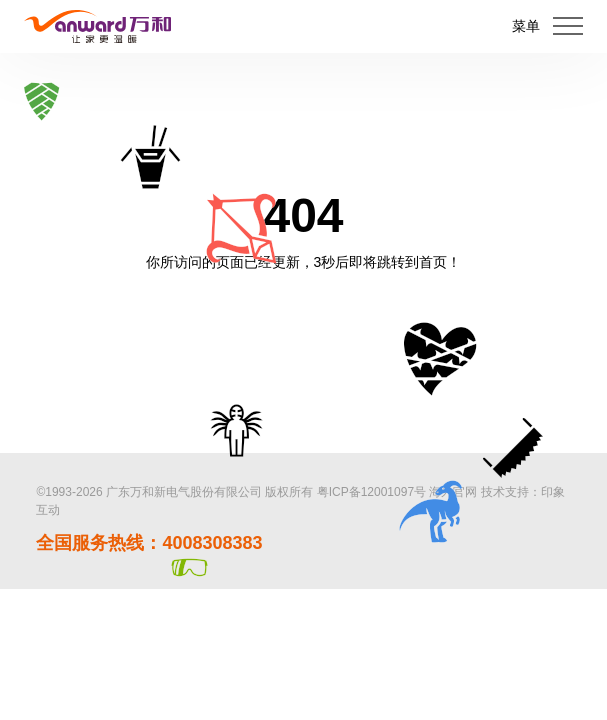  What do you see at coordinates (150, 156) in the screenshot?
I see `quick food or noodle delivery option` at bounding box center [150, 156].